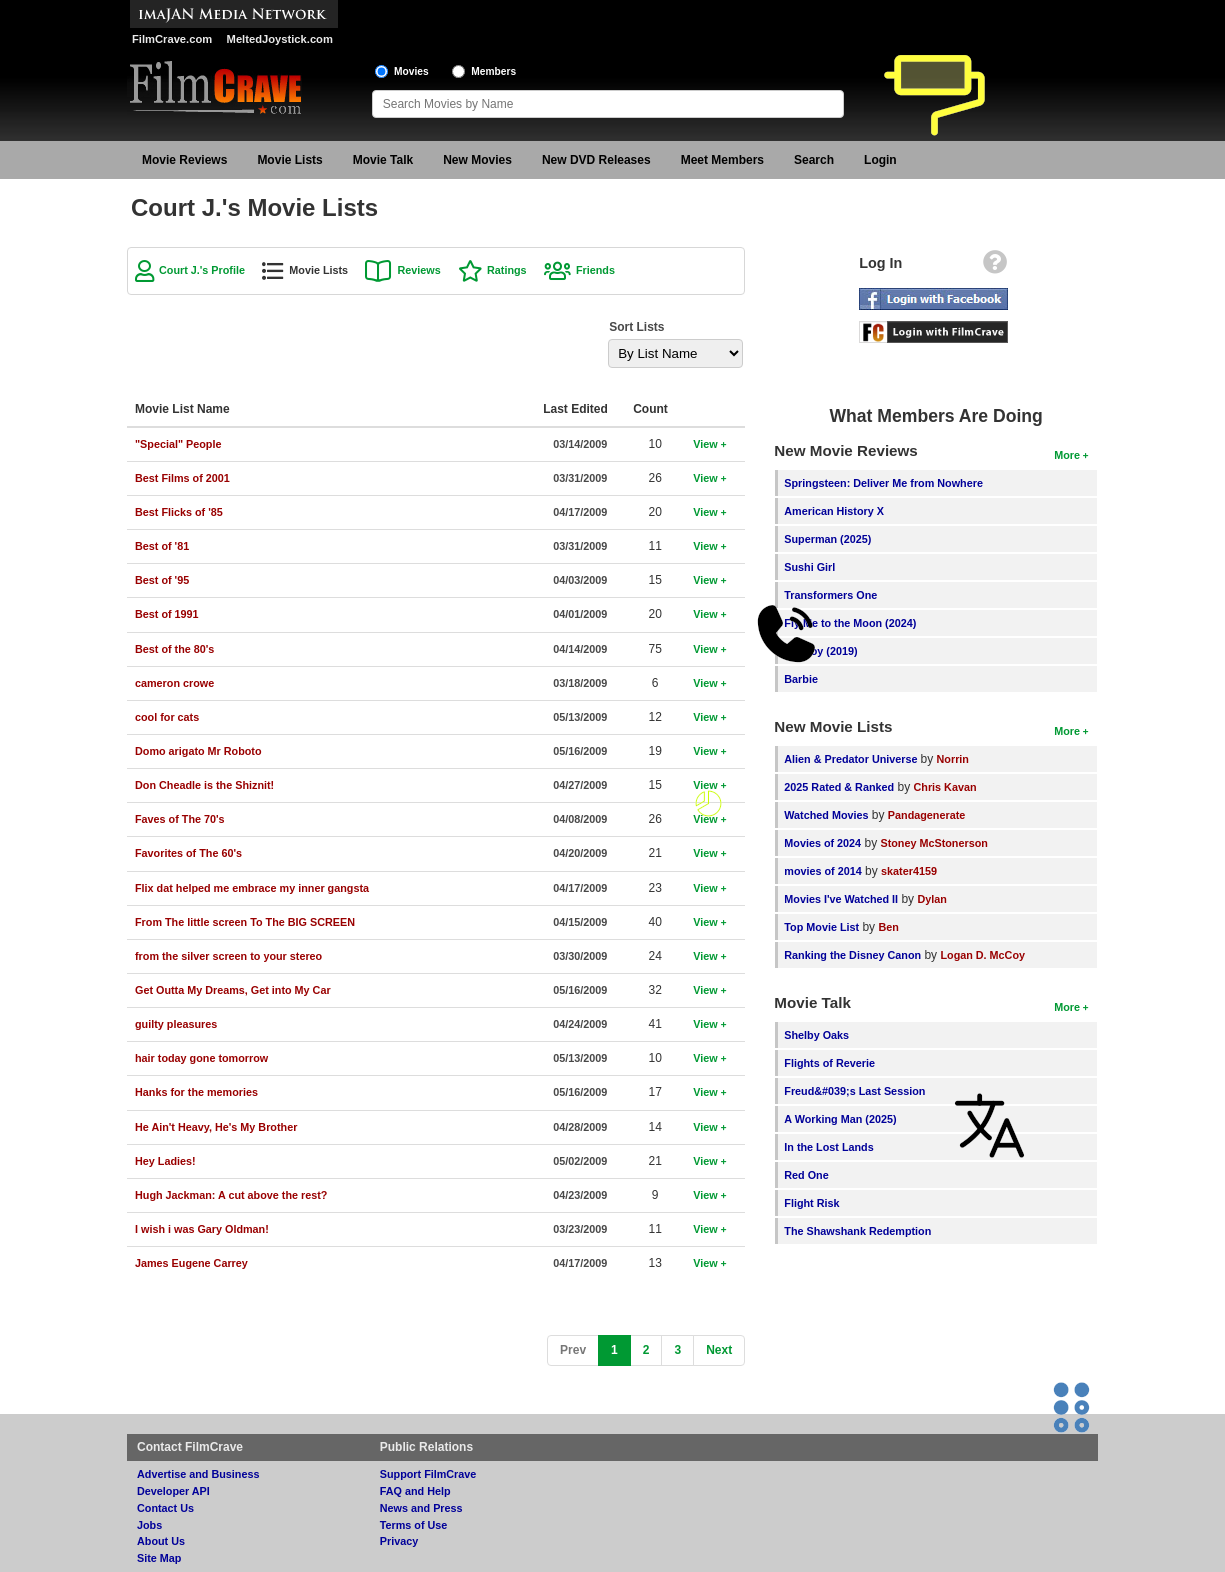 This screenshot has width=1225, height=1572. Describe the element at coordinates (1071, 1407) in the screenshot. I see `enable braille accessibility features` at that location.